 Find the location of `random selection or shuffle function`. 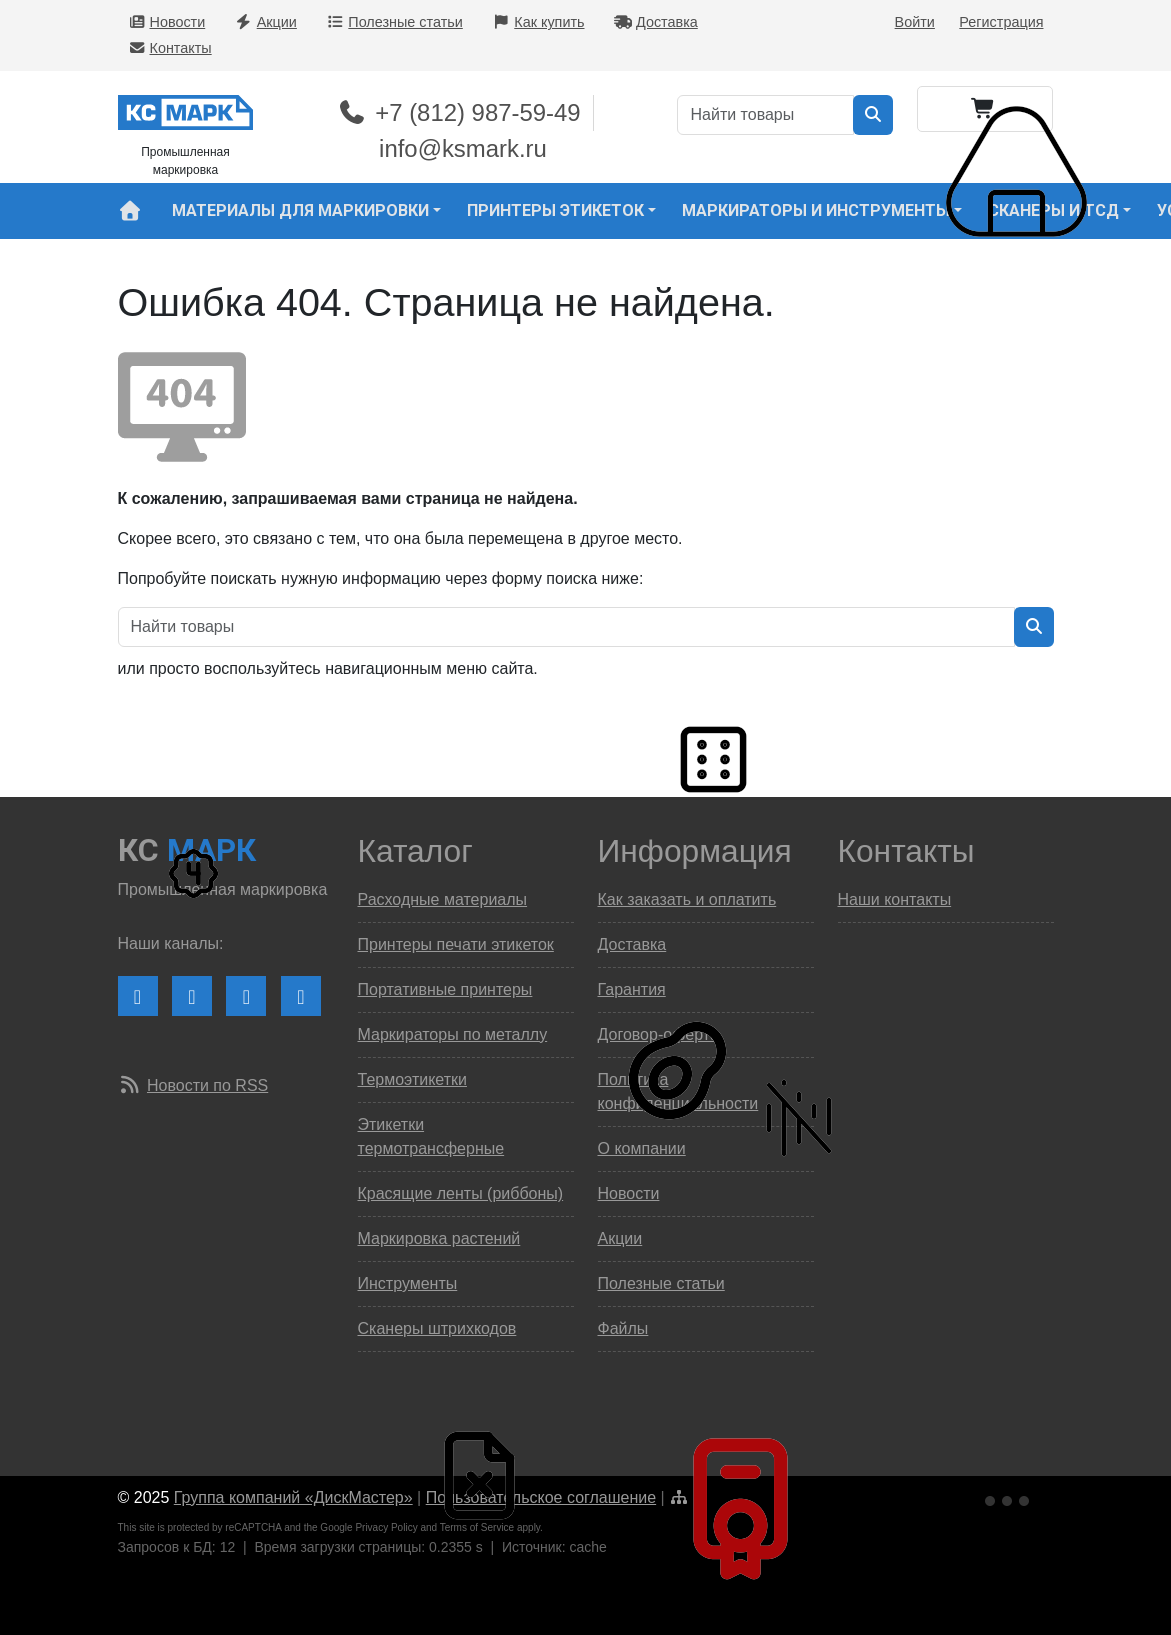

random selection or shuffle function is located at coordinates (713, 759).